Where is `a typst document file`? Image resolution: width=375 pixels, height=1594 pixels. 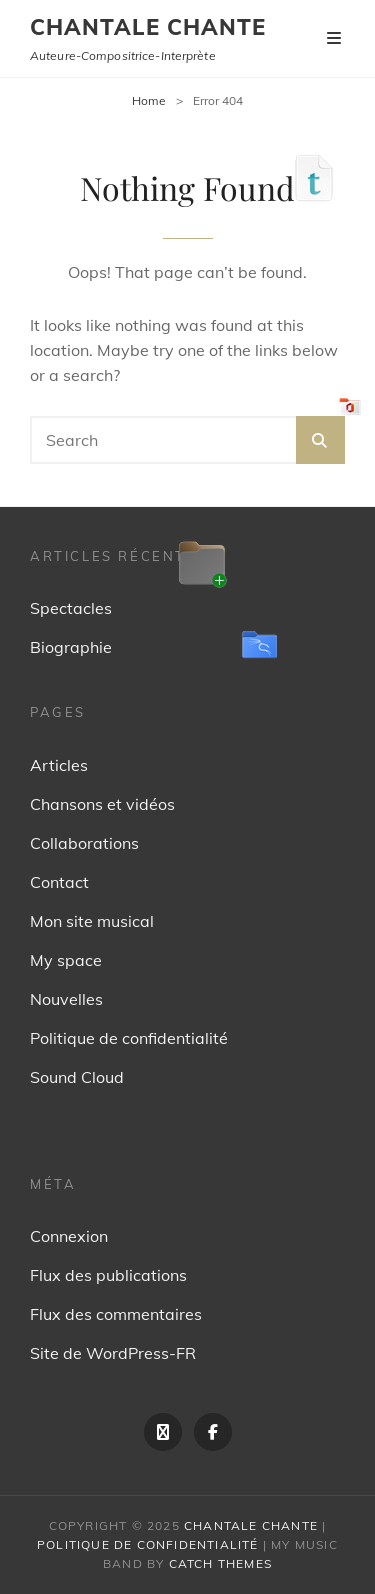 a typst document file is located at coordinates (314, 178).